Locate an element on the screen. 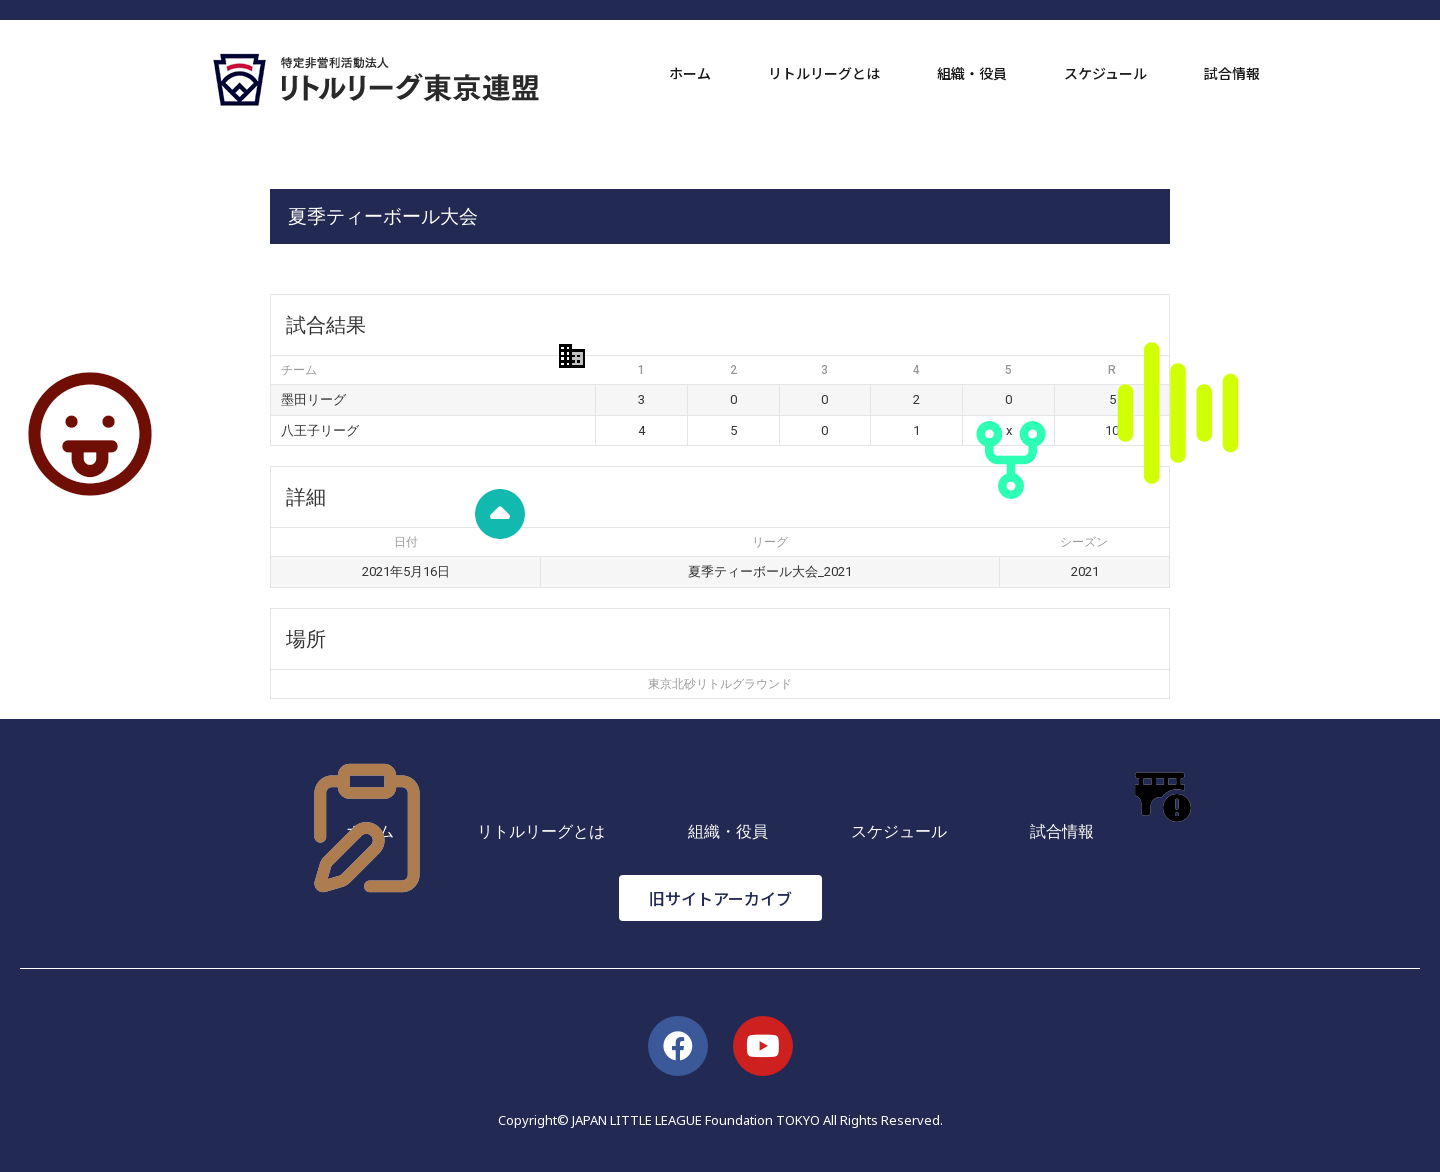 The height and width of the screenshot is (1172, 1440). view business contact information is located at coordinates (572, 356).